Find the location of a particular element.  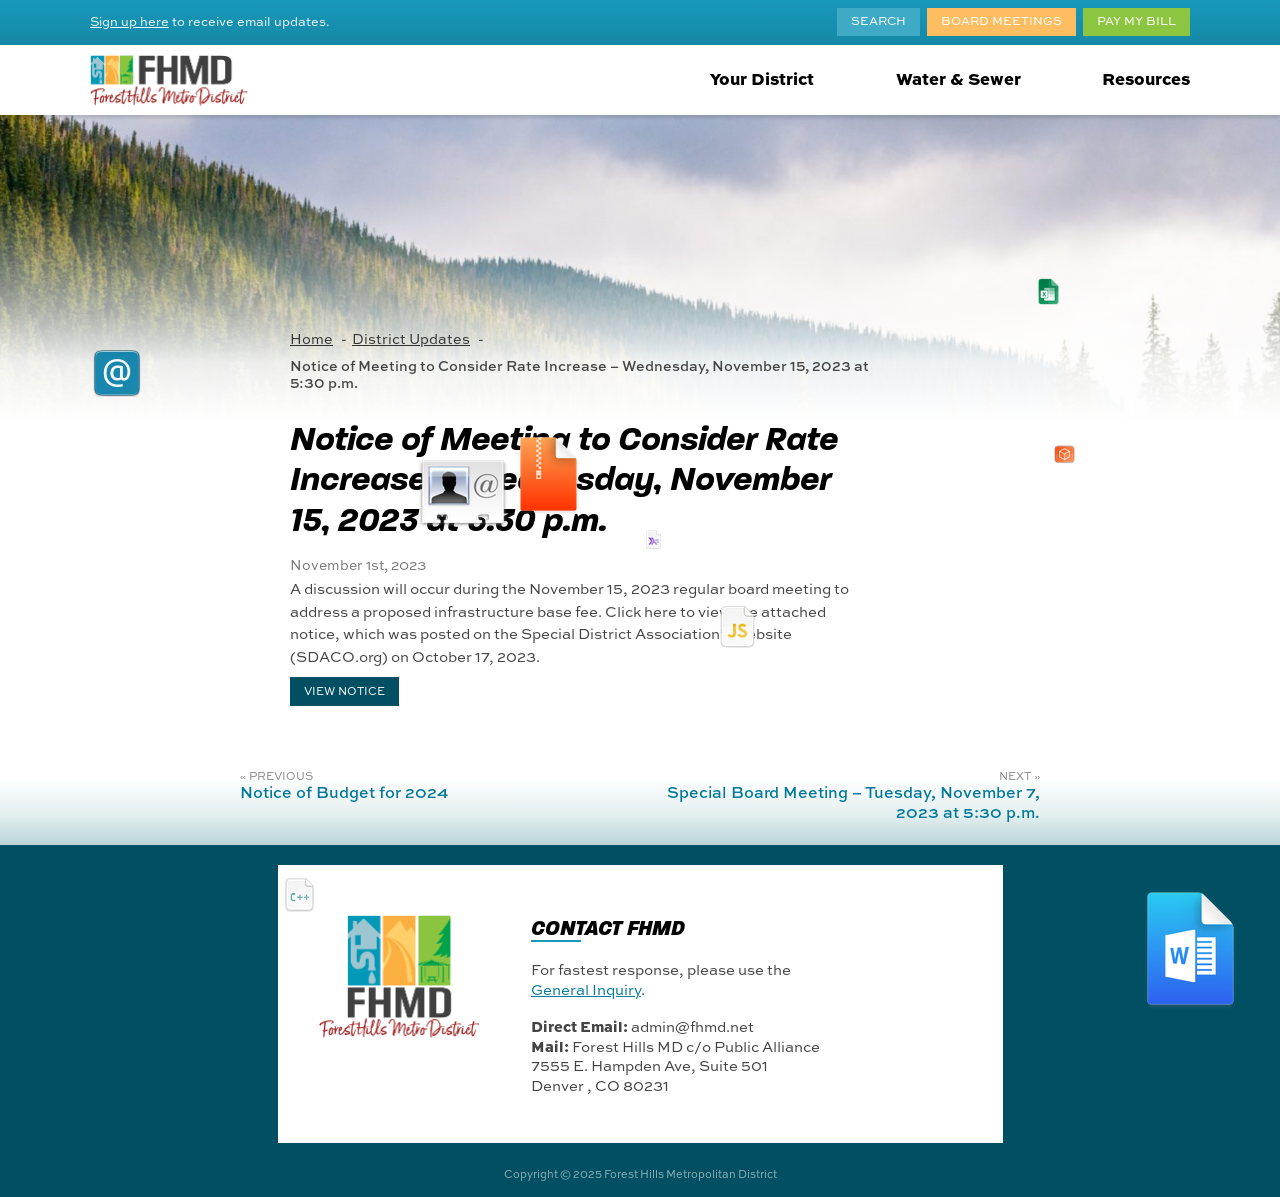

a C++ source code file is located at coordinates (299, 894).